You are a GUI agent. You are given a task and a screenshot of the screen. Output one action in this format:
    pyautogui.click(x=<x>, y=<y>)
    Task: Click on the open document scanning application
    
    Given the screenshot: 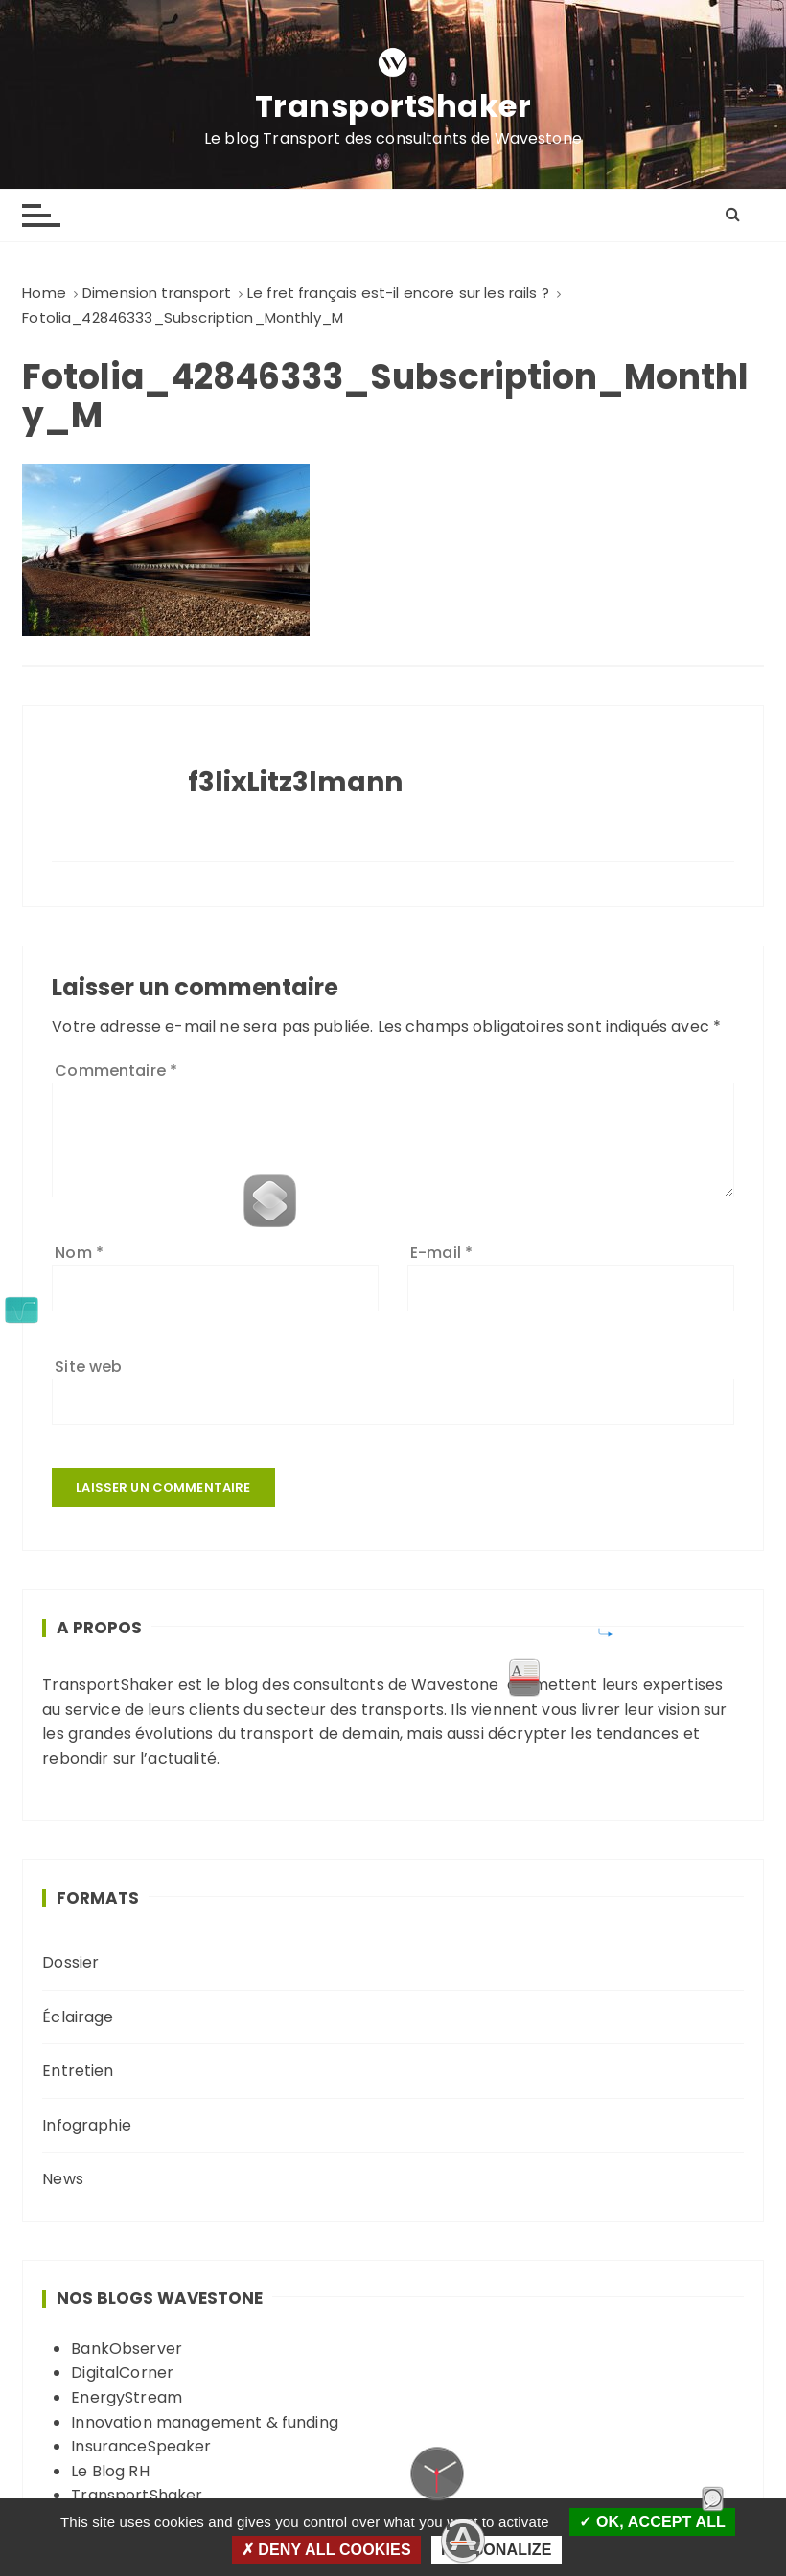 What is the action you would take?
    pyautogui.click(x=524, y=1677)
    